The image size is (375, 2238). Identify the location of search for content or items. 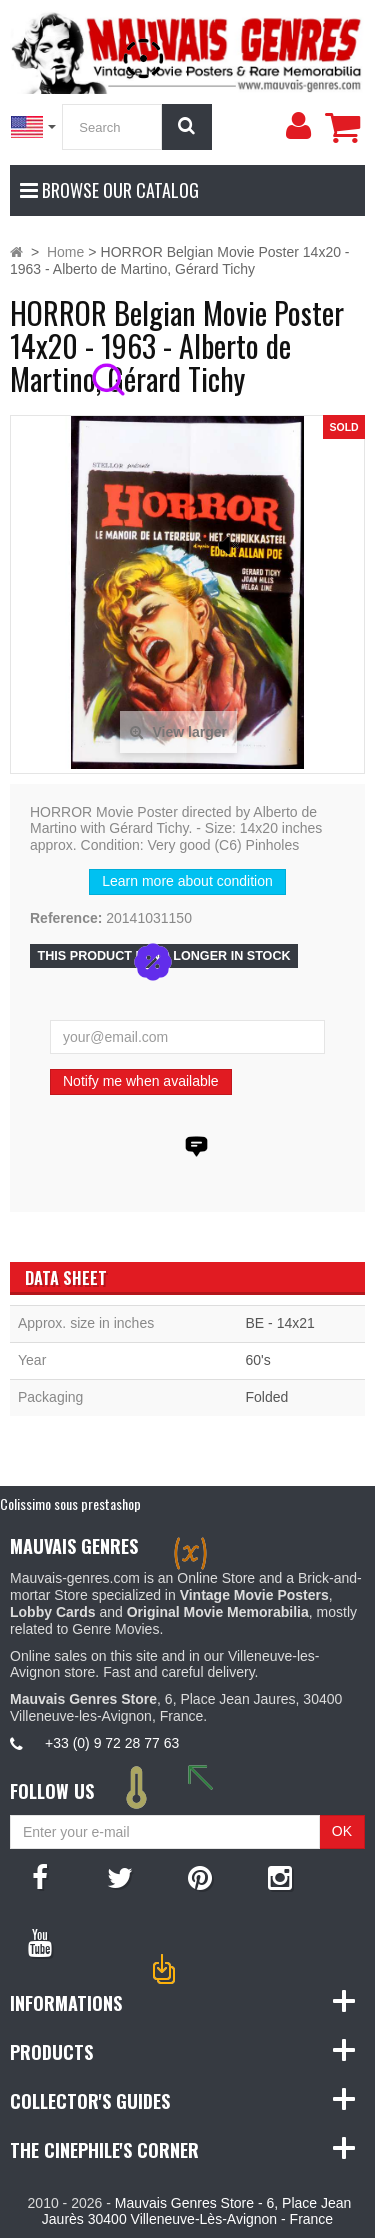
(108, 379).